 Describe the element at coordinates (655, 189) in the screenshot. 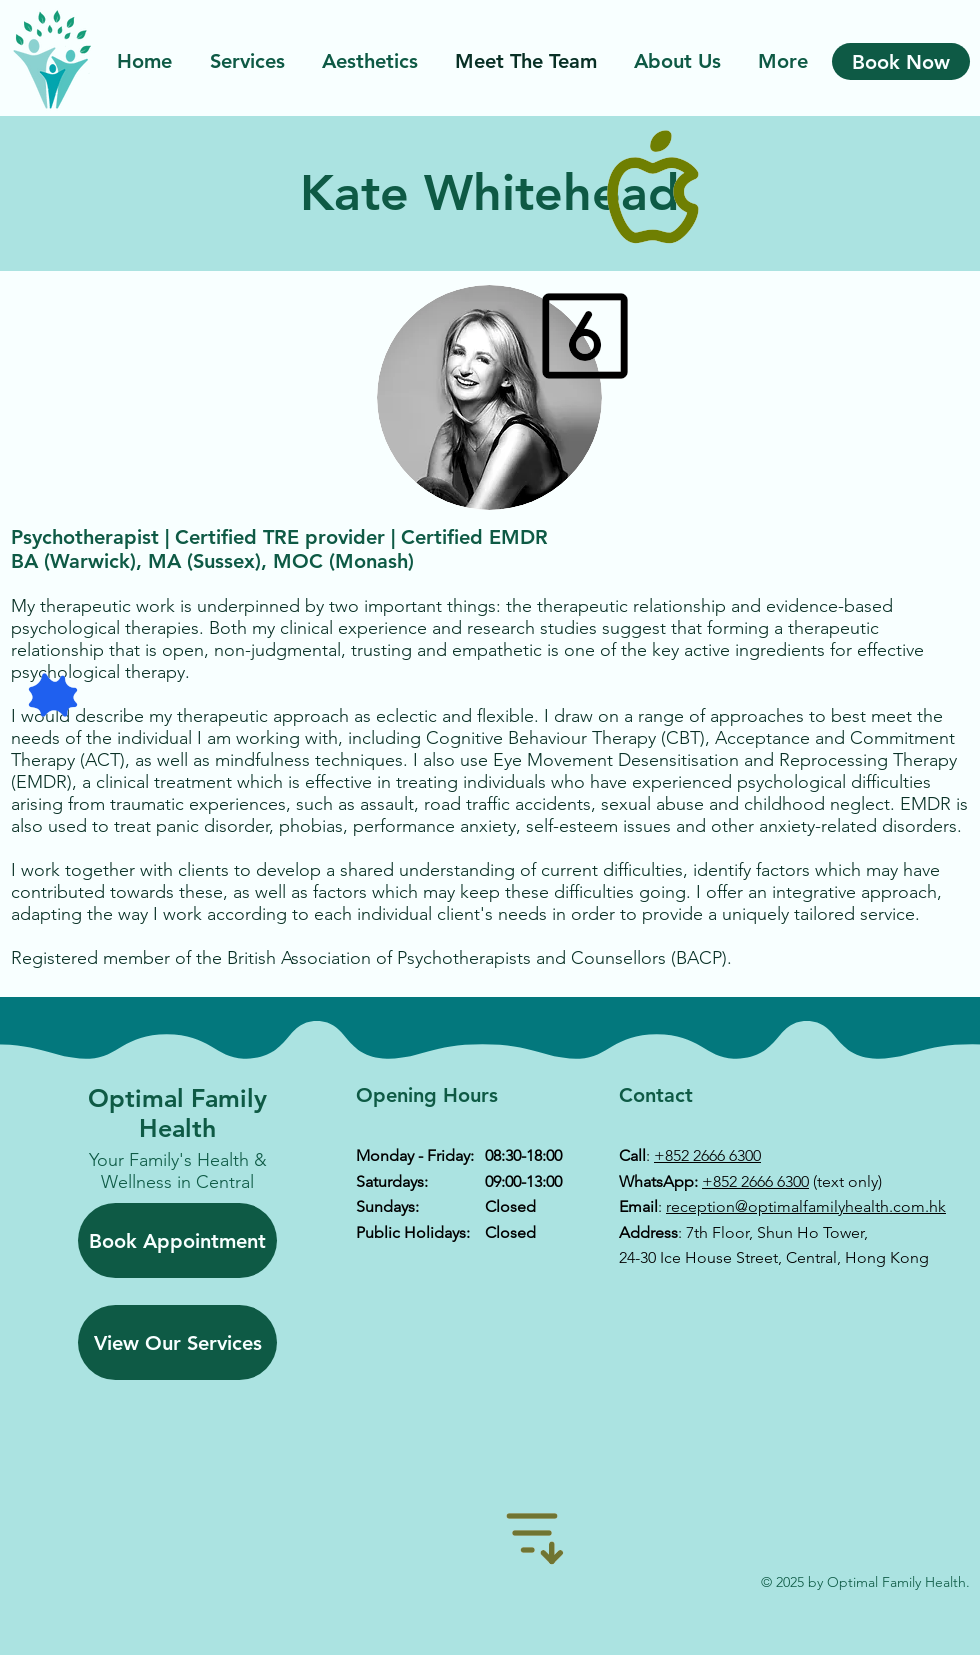

I see `apple brand or product identifier` at that location.